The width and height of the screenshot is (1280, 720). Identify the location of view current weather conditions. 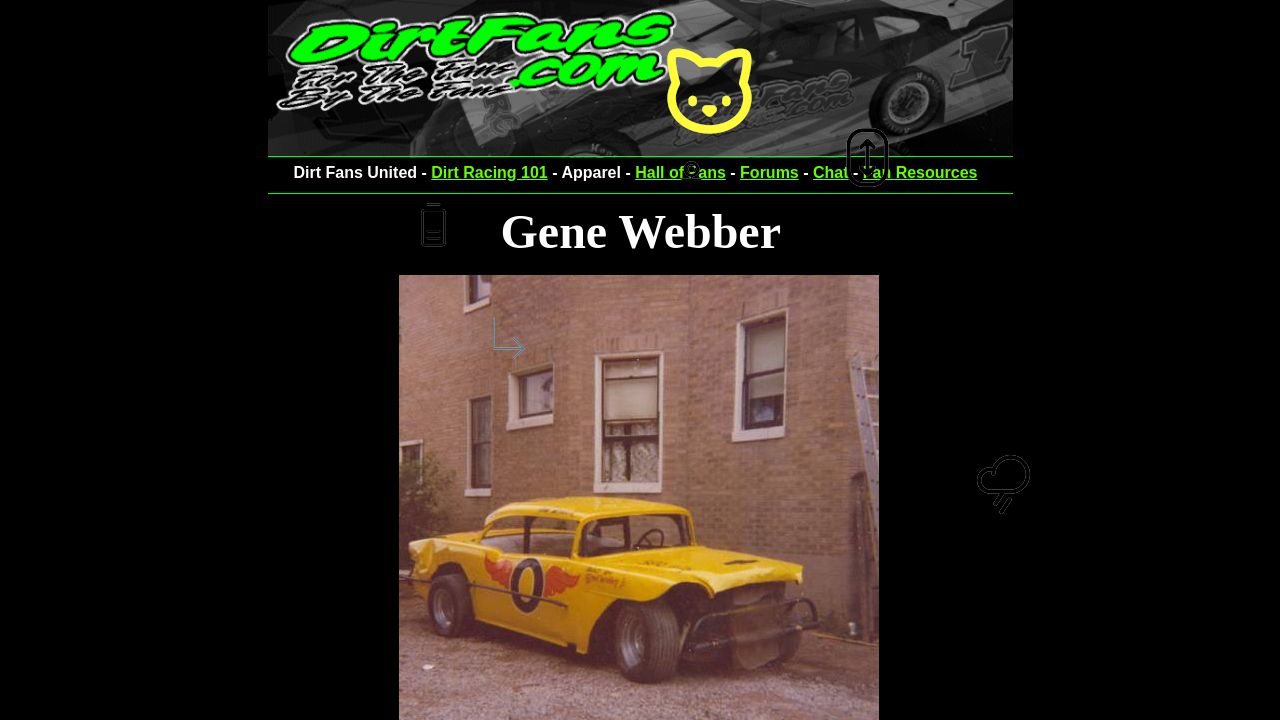
(1003, 483).